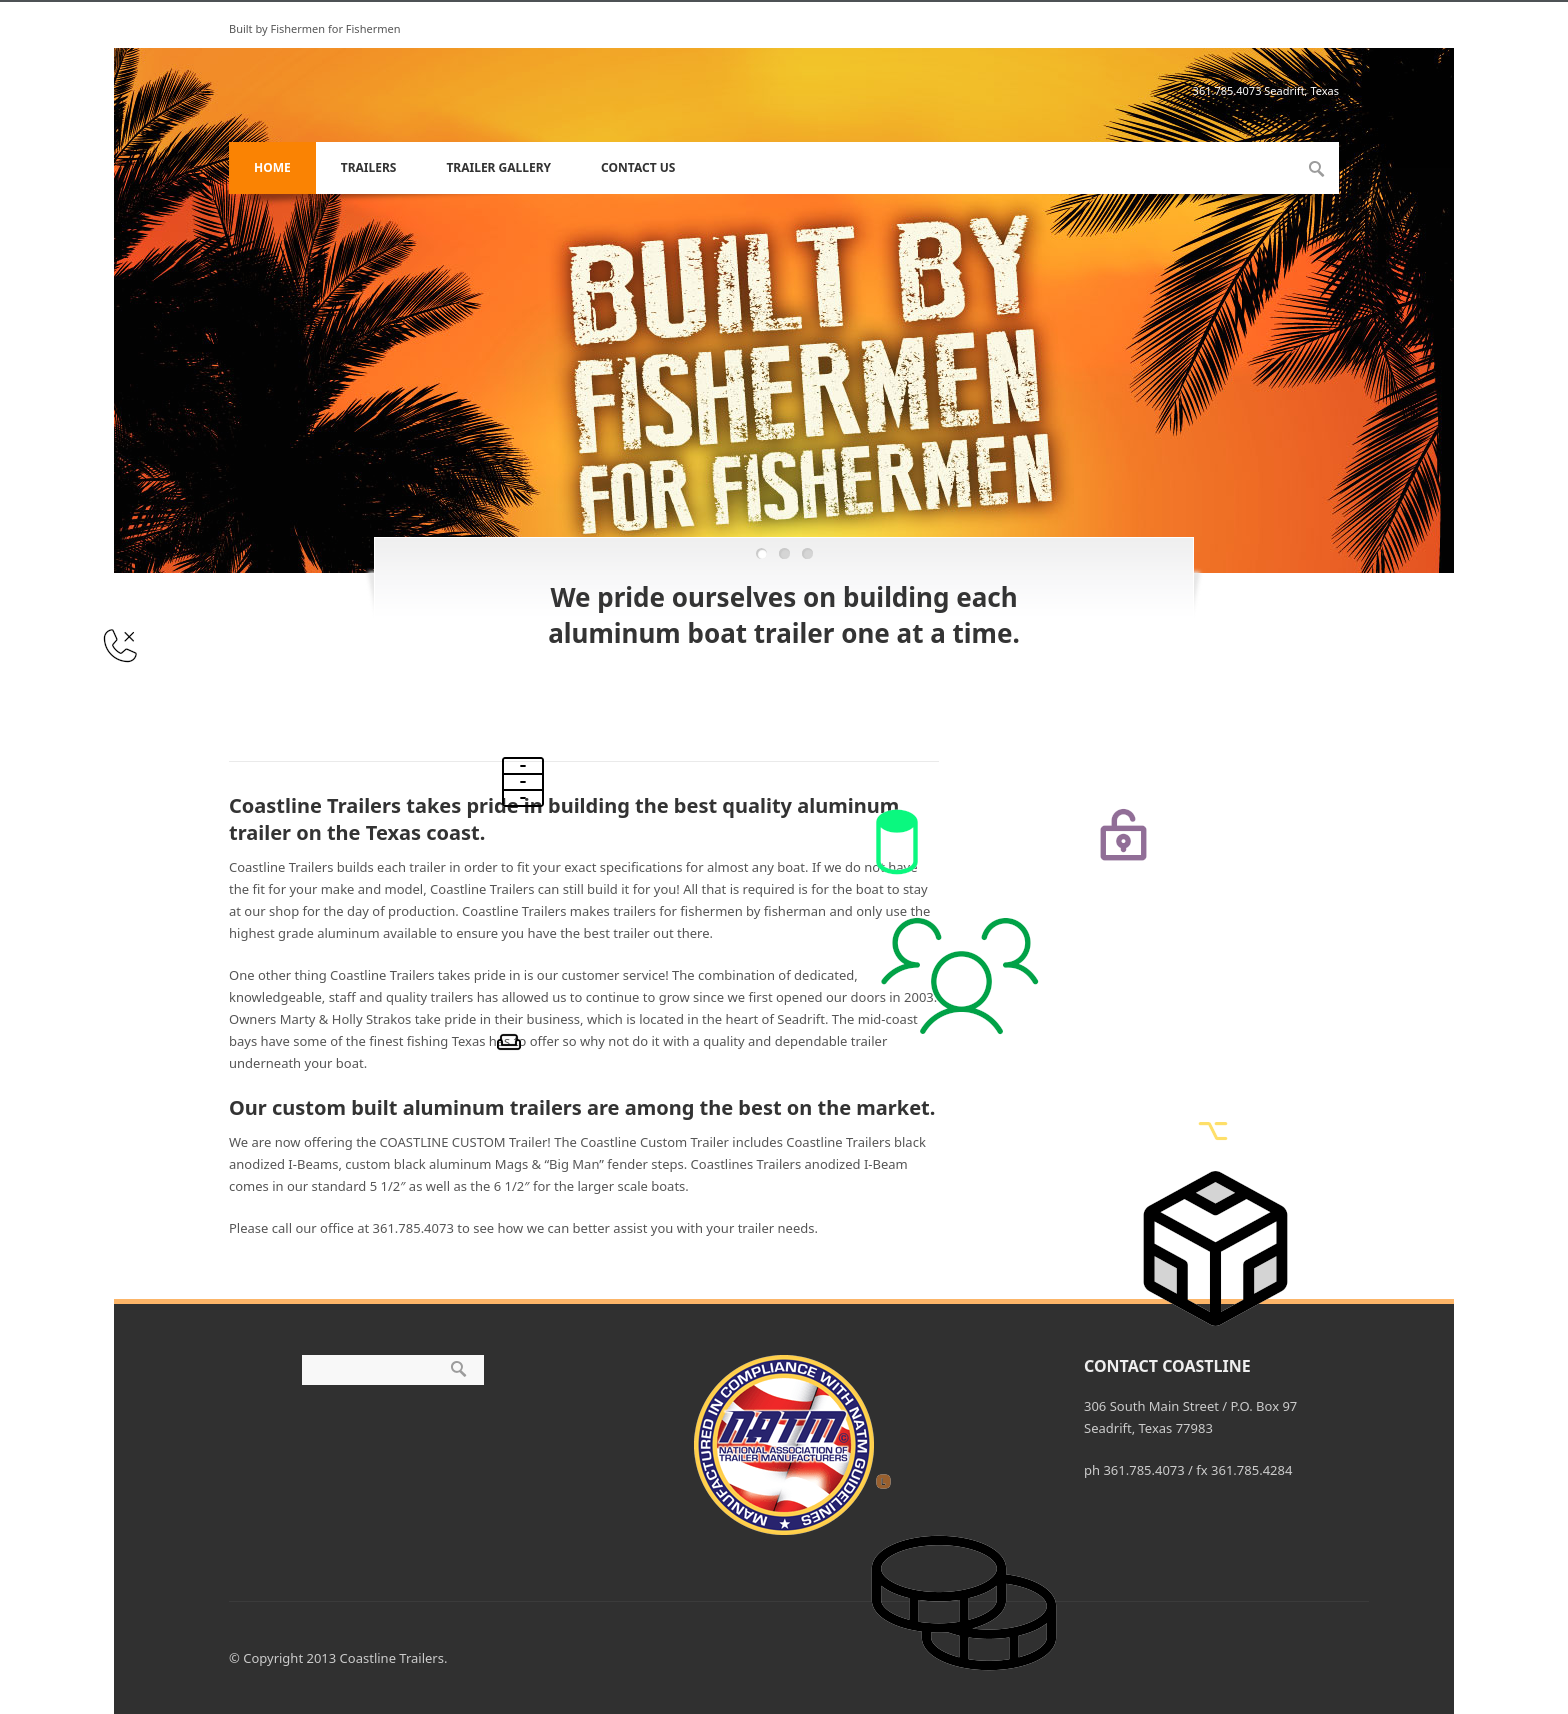 The height and width of the screenshot is (1714, 1568). Describe the element at coordinates (897, 842) in the screenshot. I see `represents a database or data storage` at that location.